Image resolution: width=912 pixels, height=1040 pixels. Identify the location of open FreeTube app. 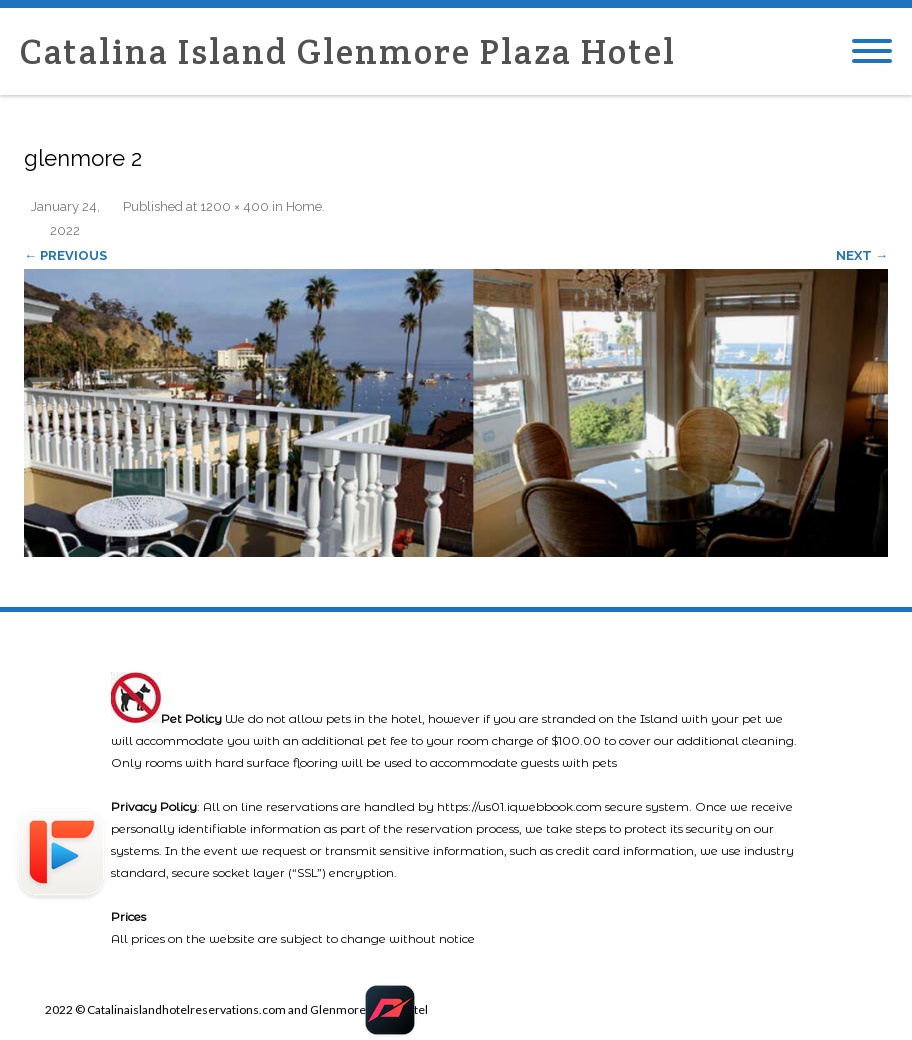
(61, 852).